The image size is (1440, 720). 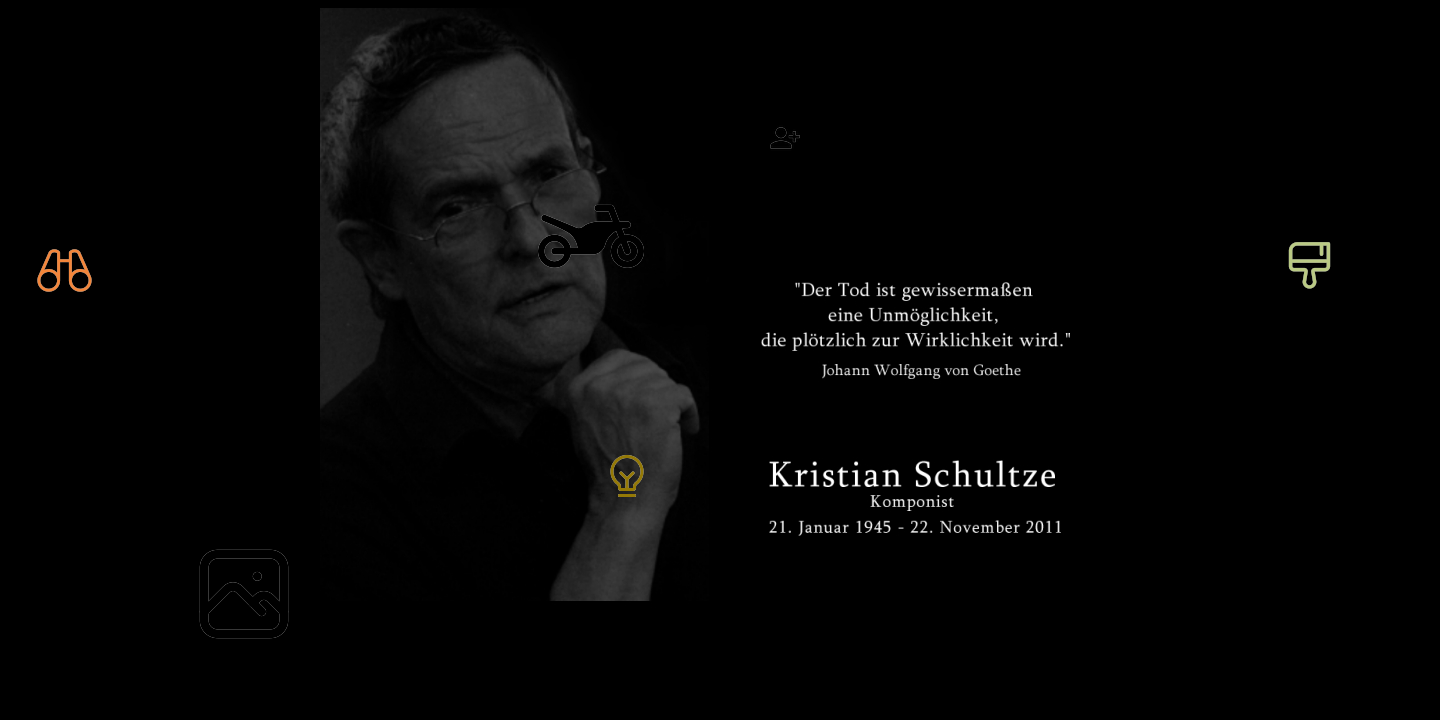 What do you see at coordinates (1309, 264) in the screenshot?
I see `access painting or drawing tools` at bounding box center [1309, 264].